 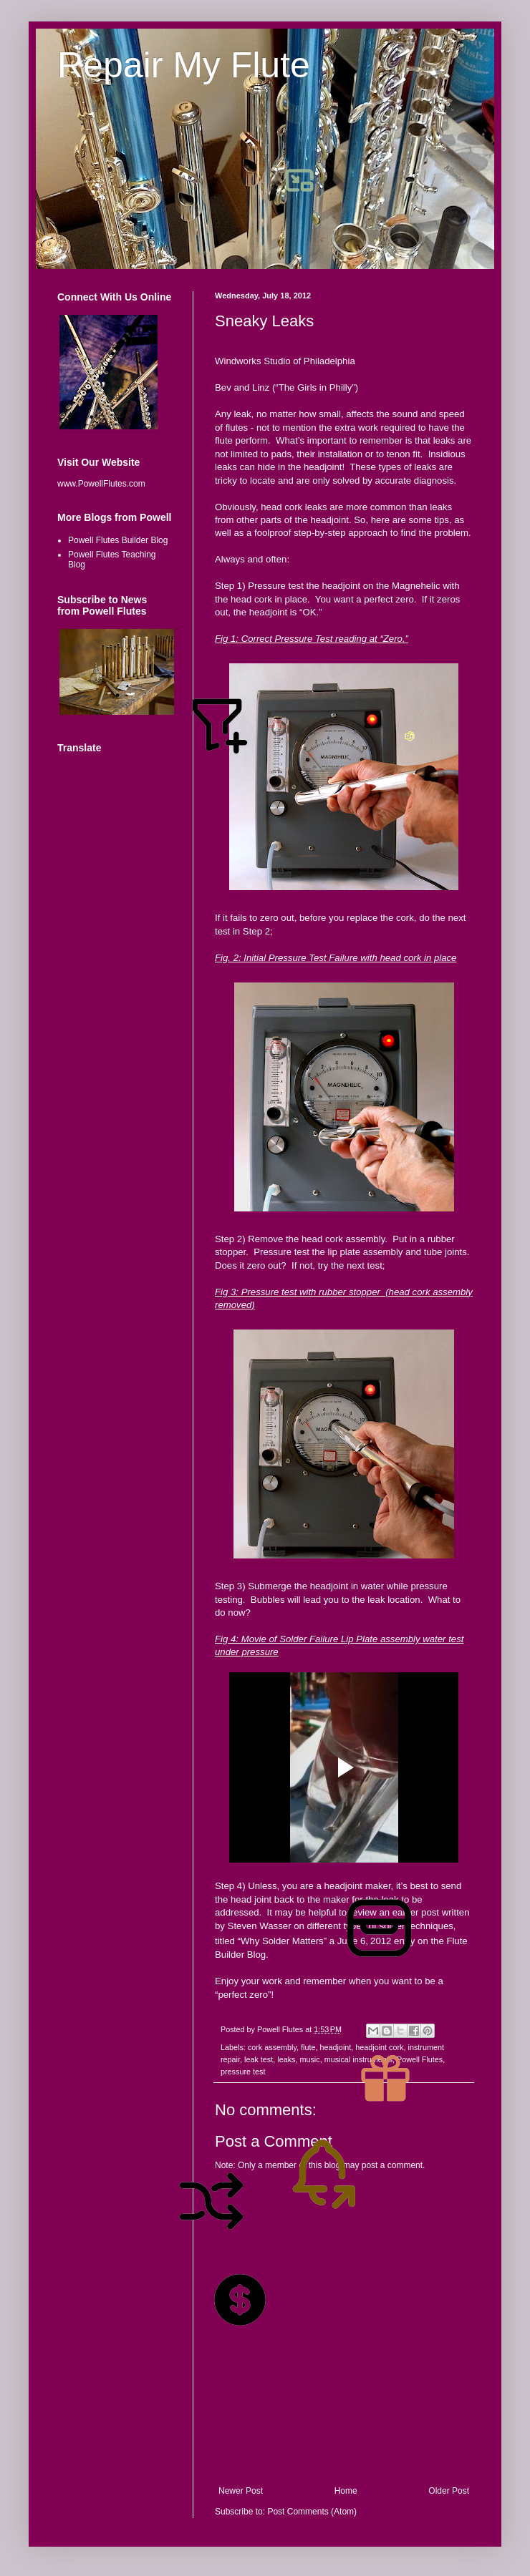 I want to click on airpods case battery or connection status, so click(x=379, y=1928).